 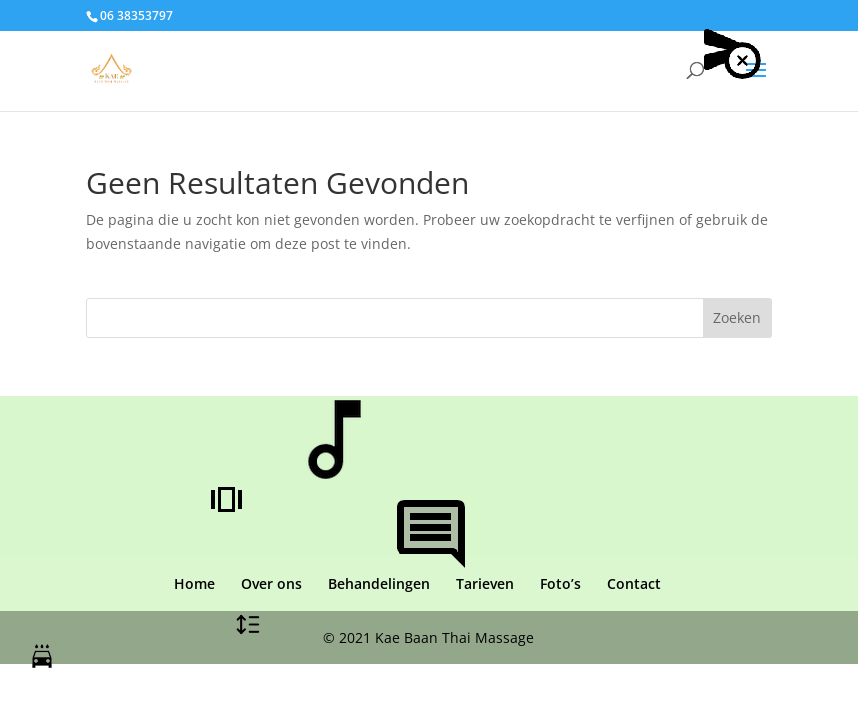 What do you see at coordinates (731, 49) in the screenshot?
I see `cancel a scheduled message` at bounding box center [731, 49].